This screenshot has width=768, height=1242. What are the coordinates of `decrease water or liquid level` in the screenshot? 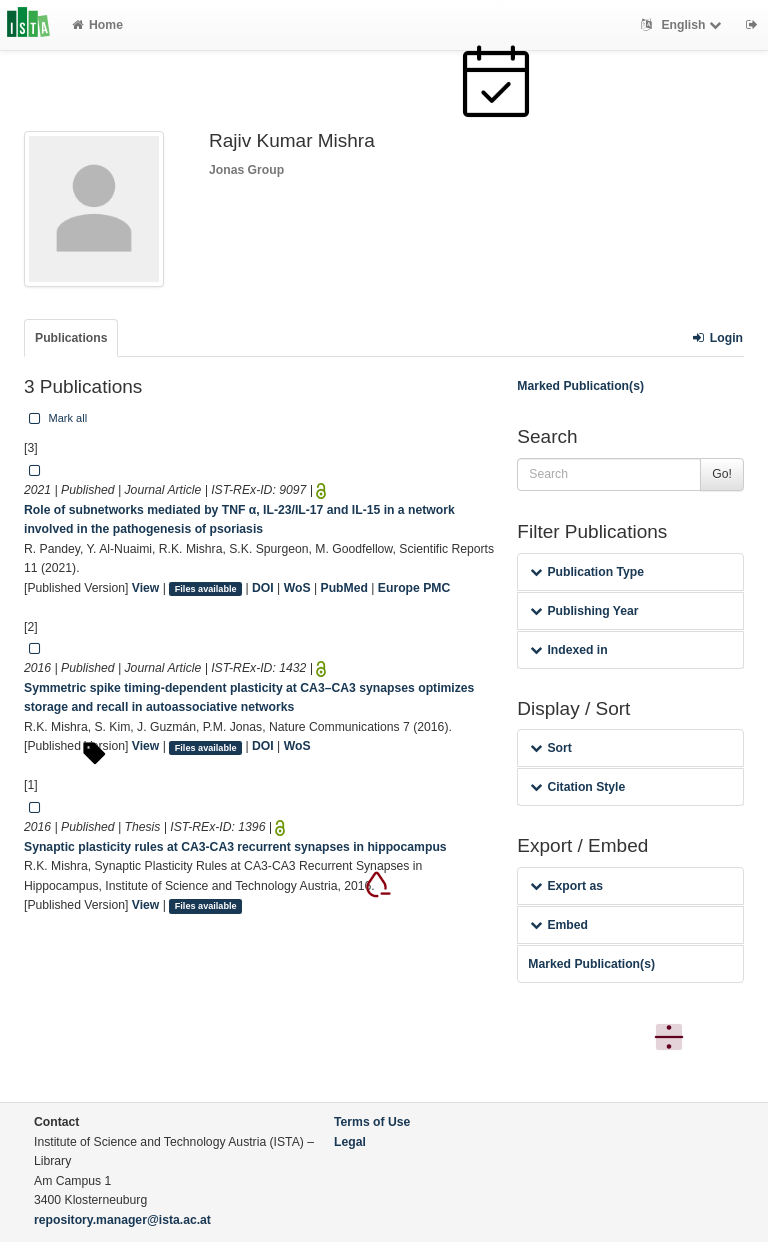 It's located at (376, 884).